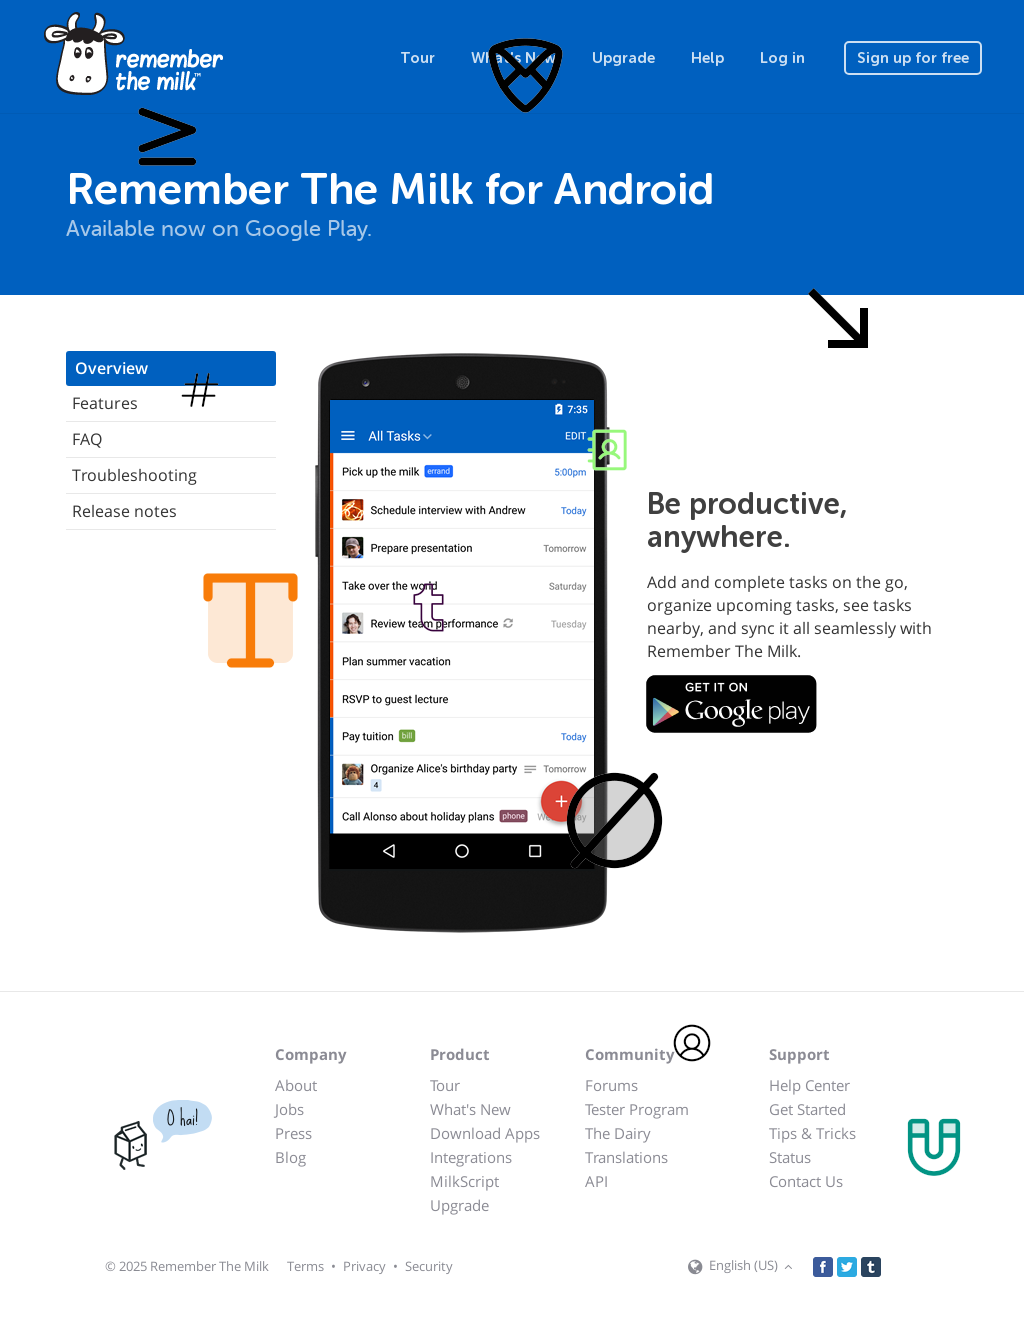  What do you see at coordinates (525, 75) in the screenshot?
I see `open ctemplar secure email service` at bounding box center [525, 75].